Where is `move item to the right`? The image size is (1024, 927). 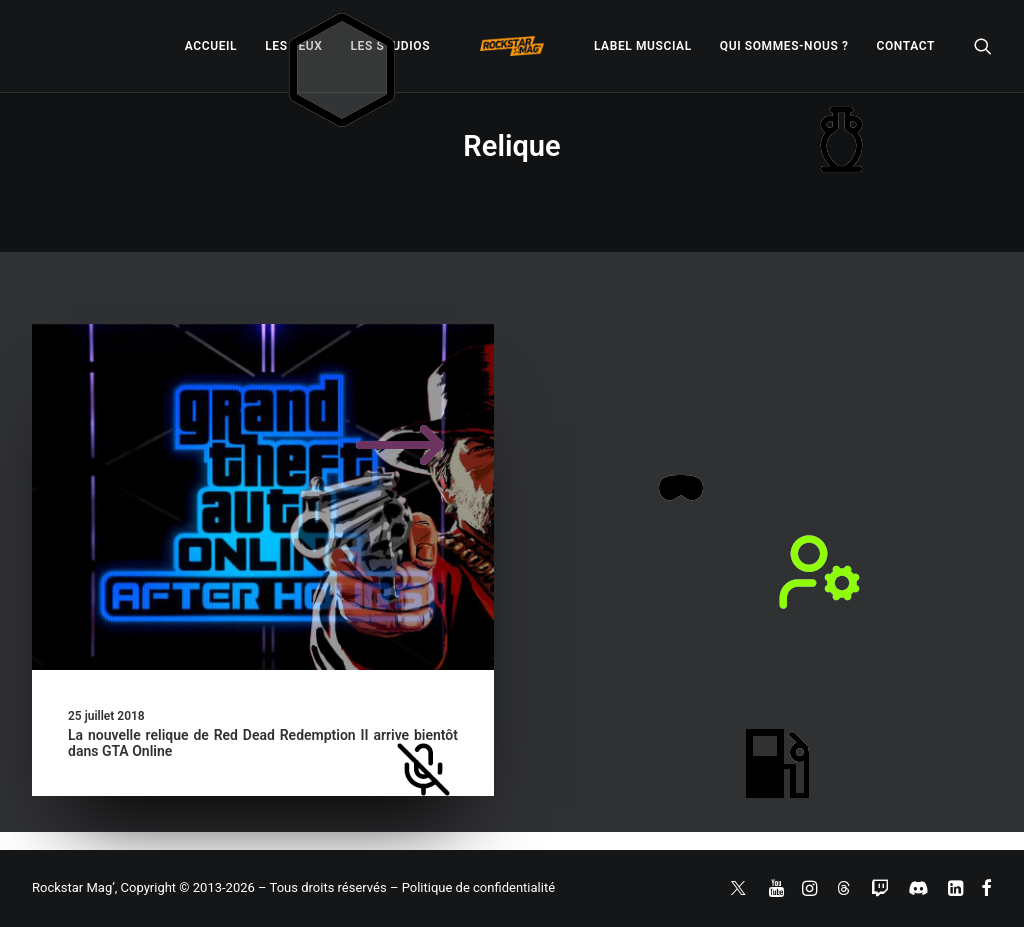 move item to the right is located at coordinates (400, 445).